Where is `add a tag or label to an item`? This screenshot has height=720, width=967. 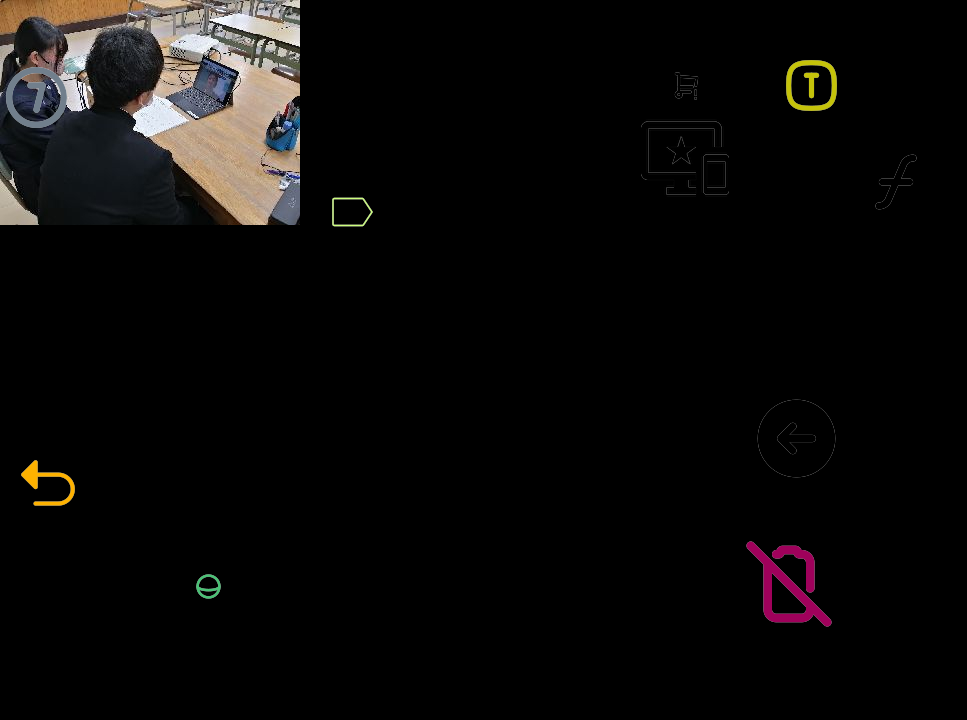
add a tag or label to an item is located at coordinates (351, 212).